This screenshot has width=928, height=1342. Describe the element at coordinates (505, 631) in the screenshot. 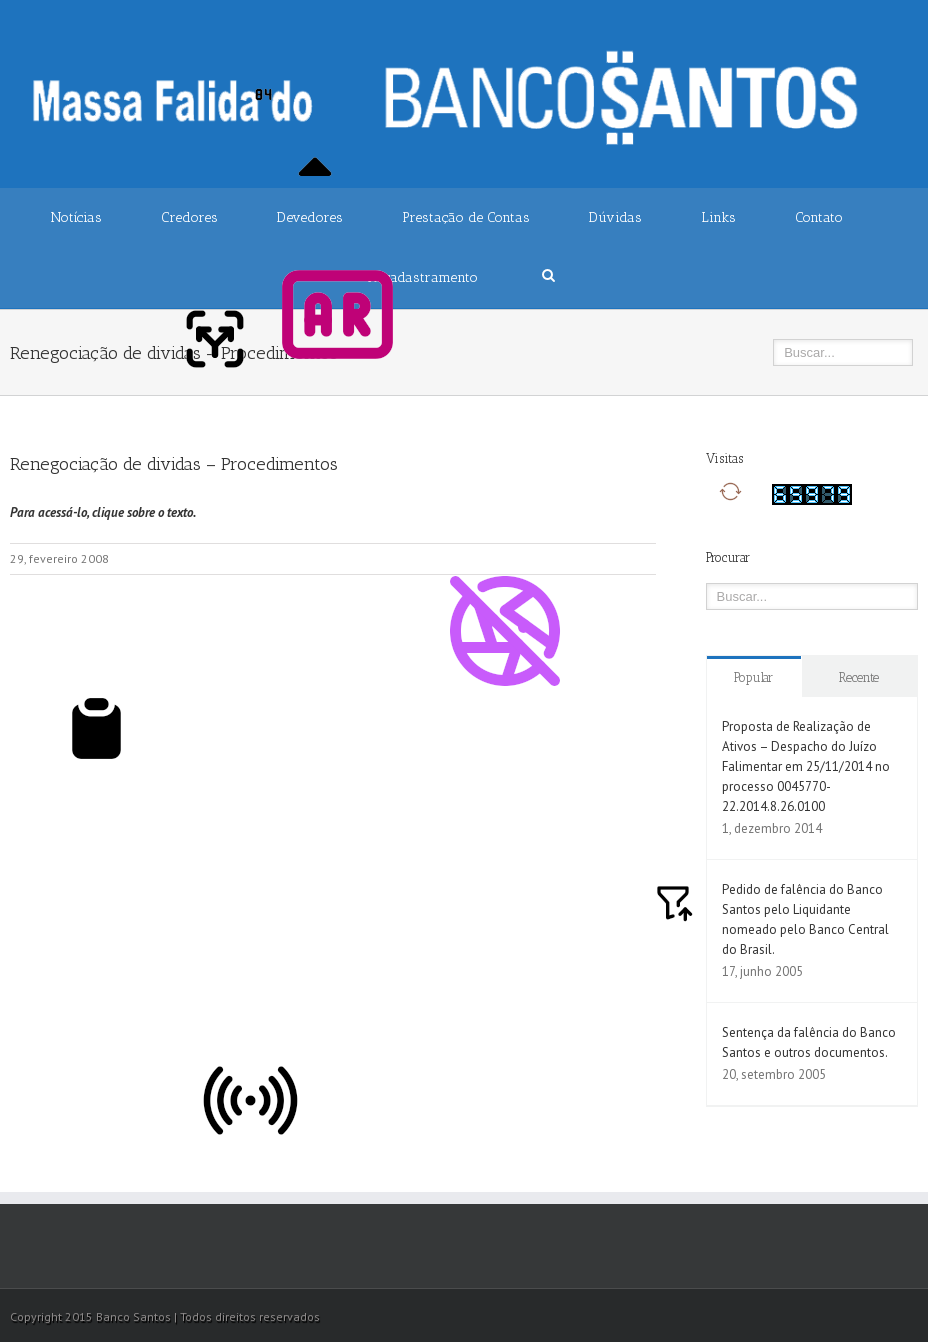

I see `camera aperture disabled` at that location.